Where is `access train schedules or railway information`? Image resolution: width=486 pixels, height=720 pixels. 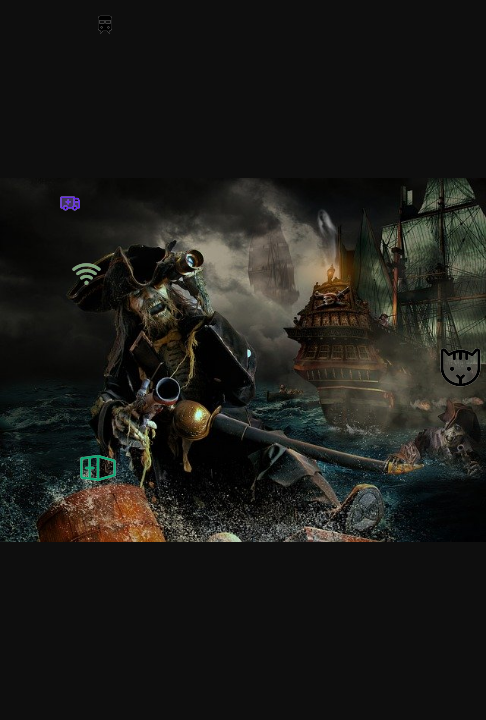 access train schedules or railway information is located at coordinates (105, 24).